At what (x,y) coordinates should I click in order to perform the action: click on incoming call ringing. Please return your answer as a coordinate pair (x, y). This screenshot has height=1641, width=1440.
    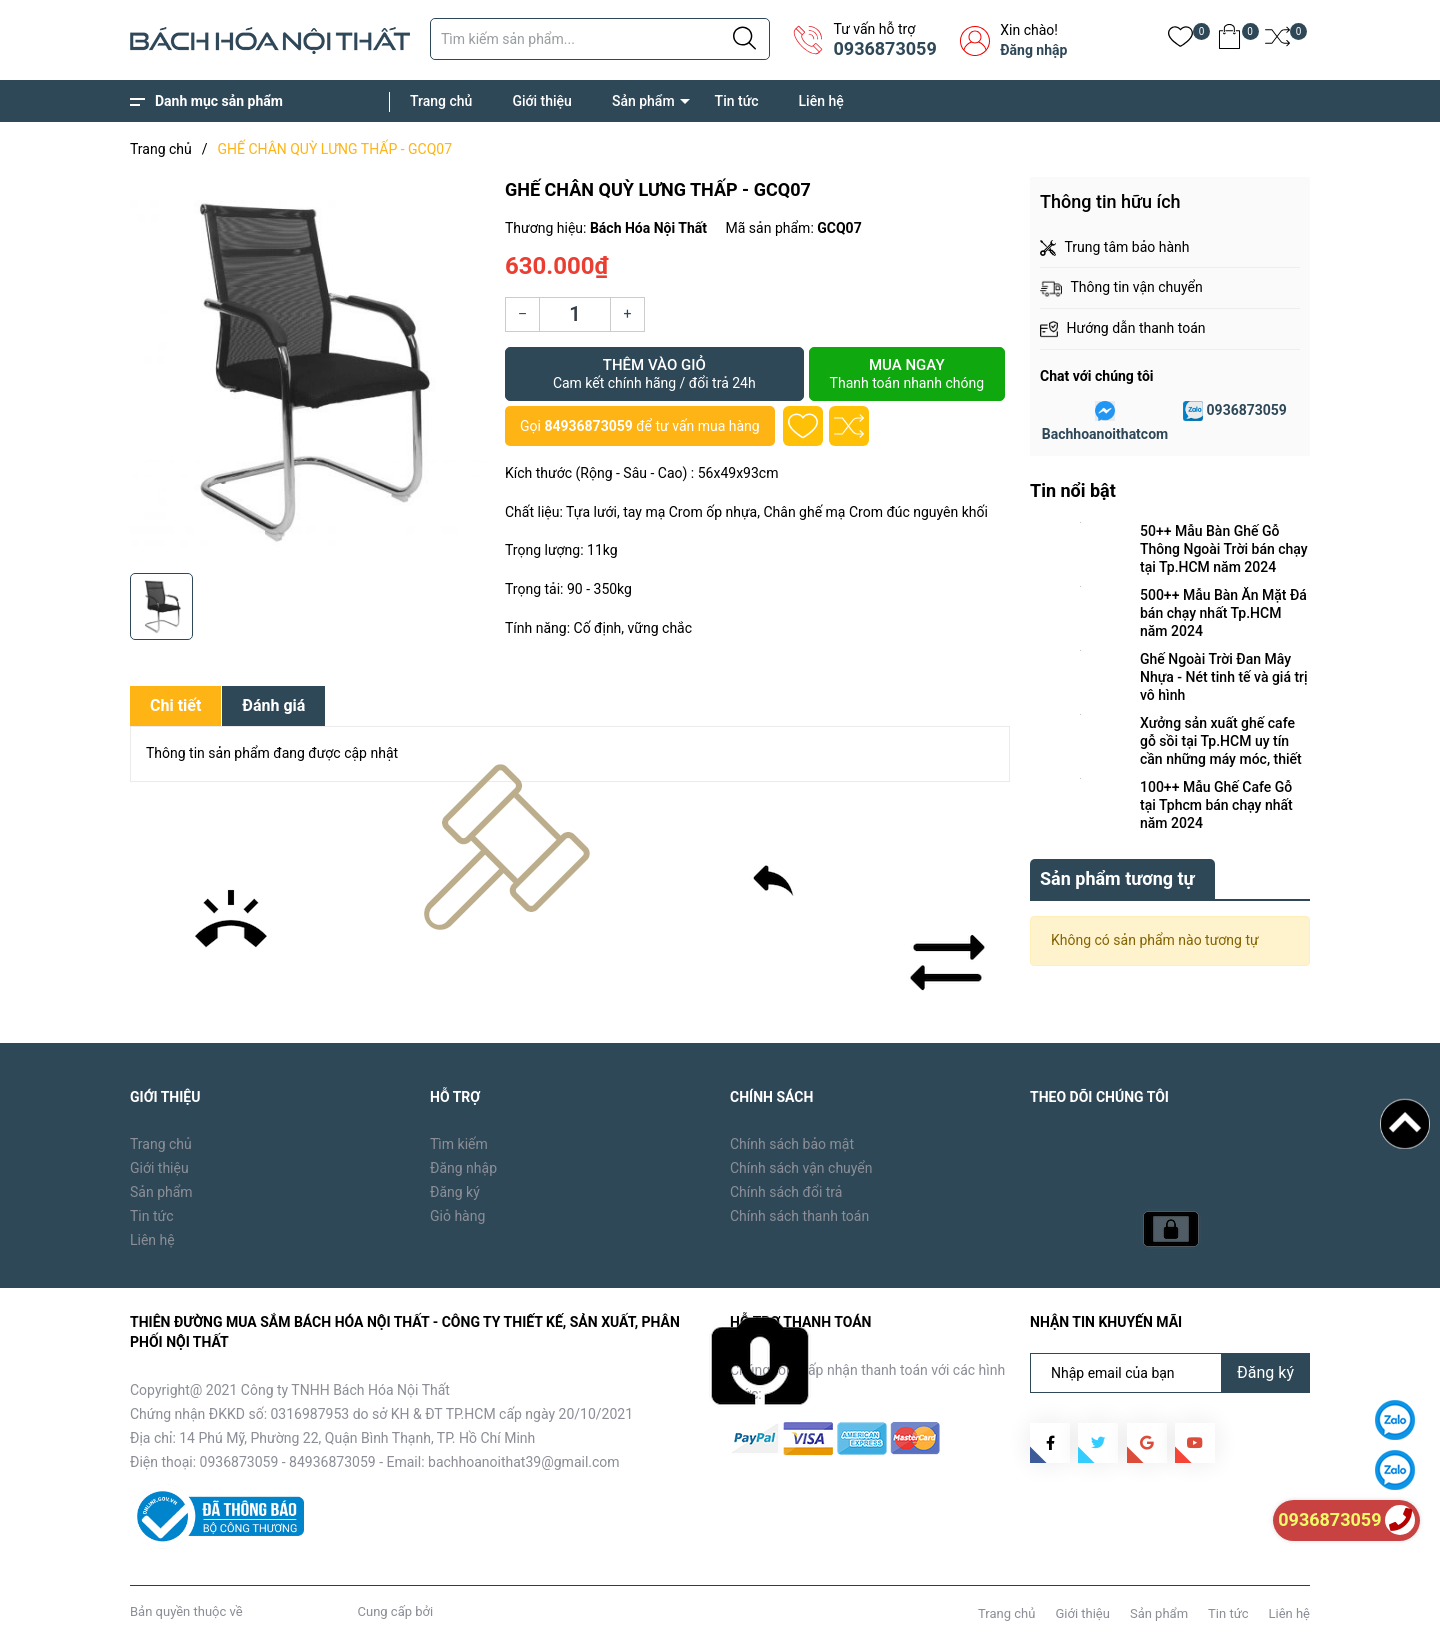
    Looking at the image, I should click on (231, 920).